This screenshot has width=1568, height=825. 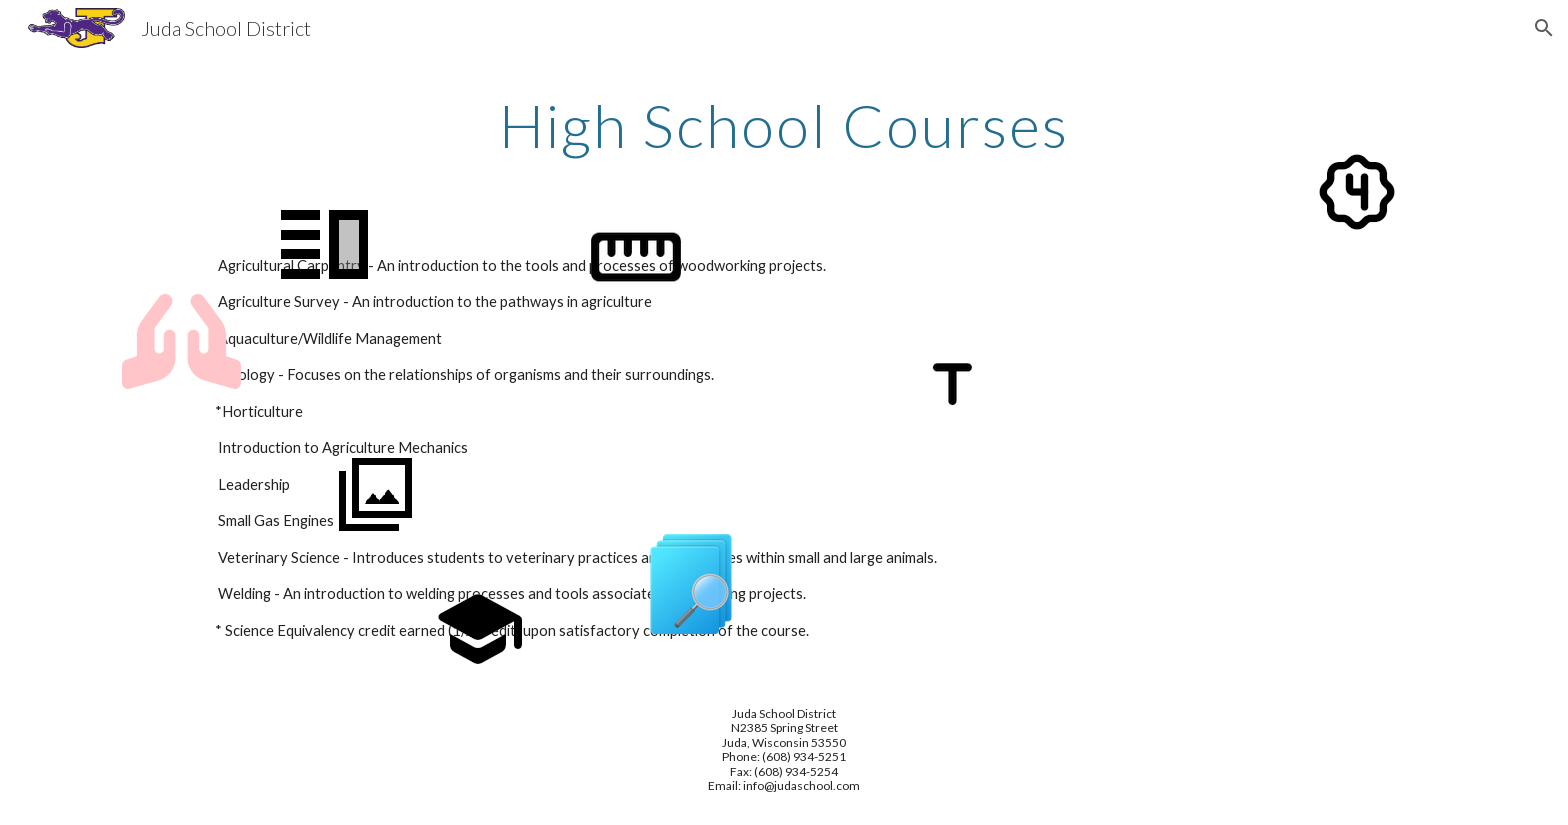 What do you see at coordinates (324, 244) in the screenshot?
I see `split view into vertical panels` at bounding box center [324, 244].